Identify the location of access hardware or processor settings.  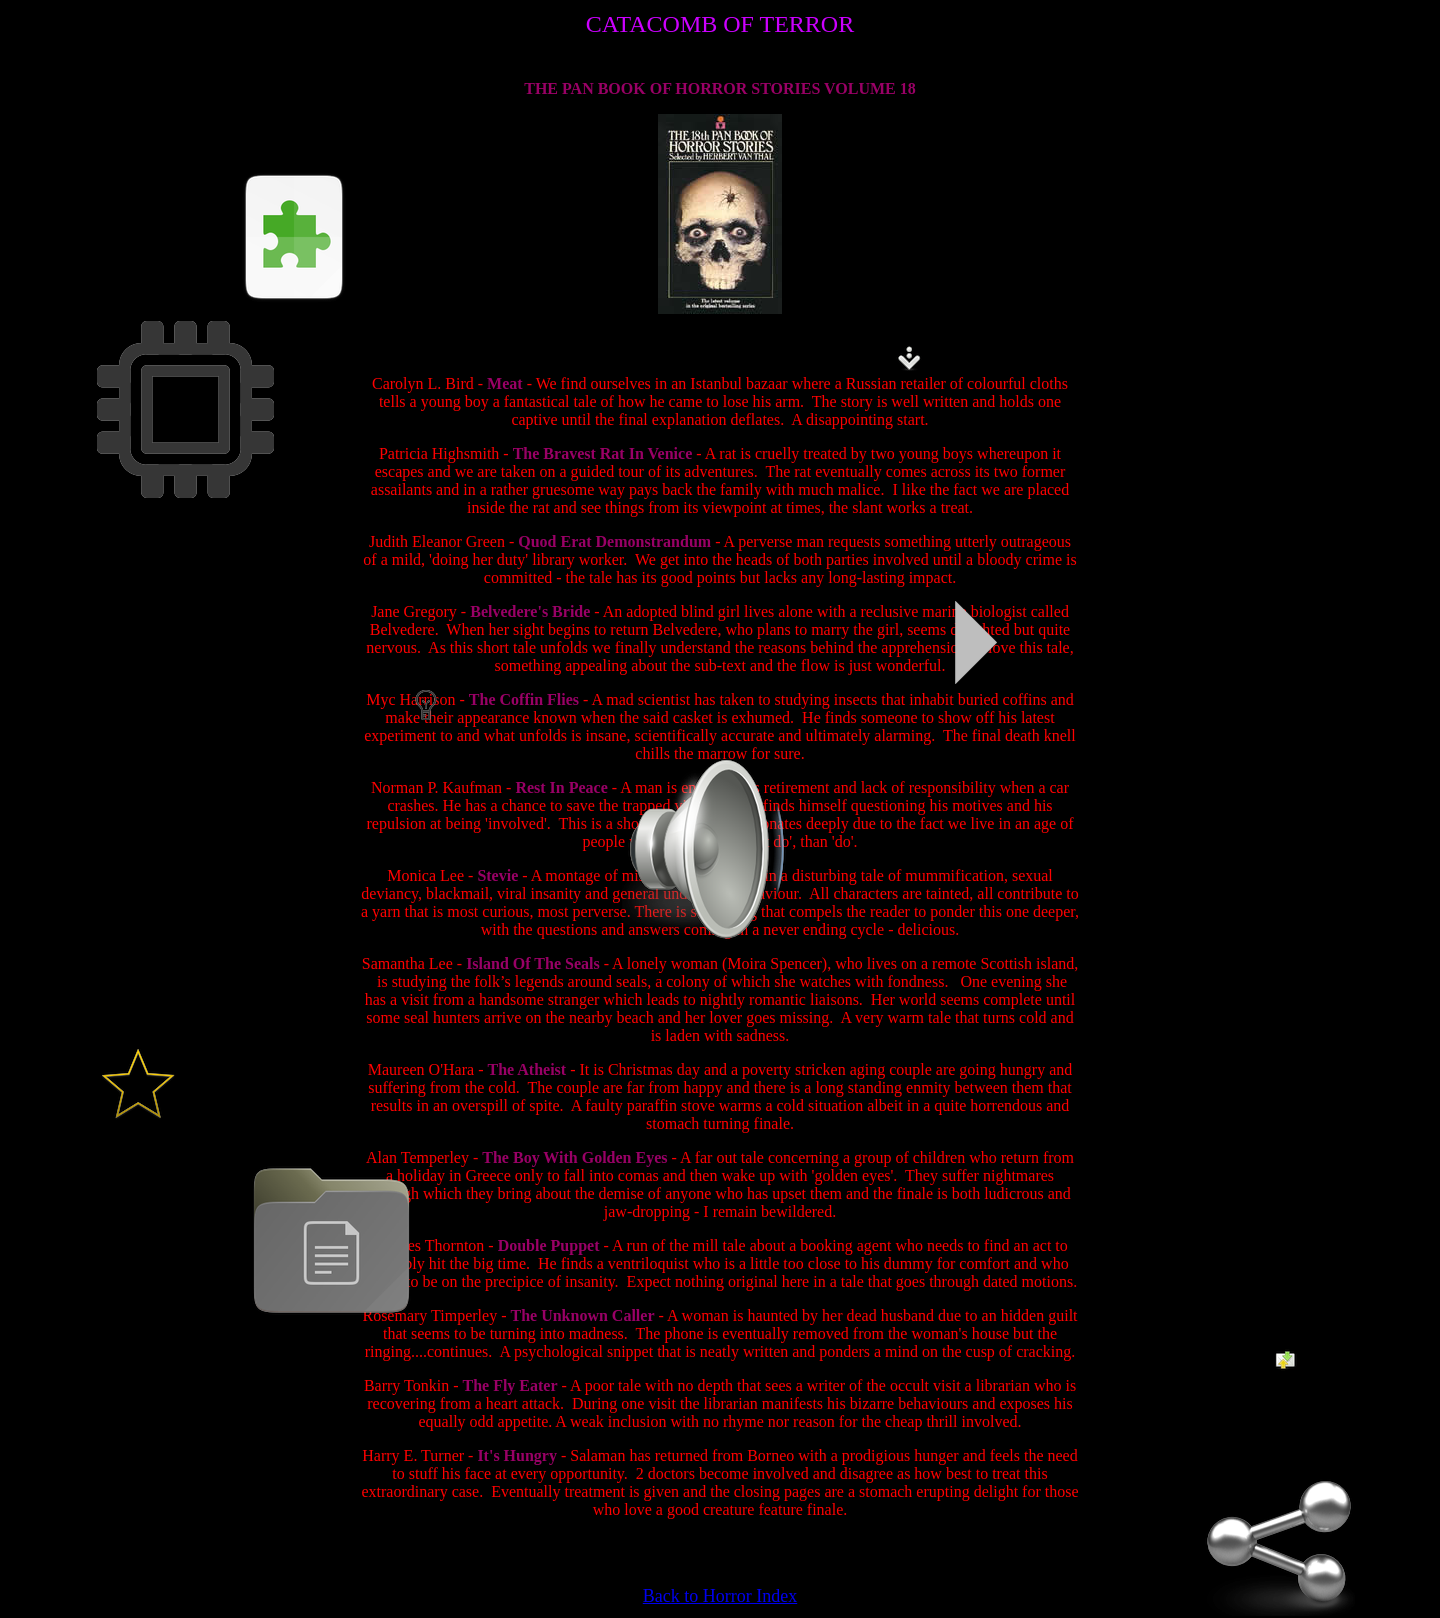
(185, 409).